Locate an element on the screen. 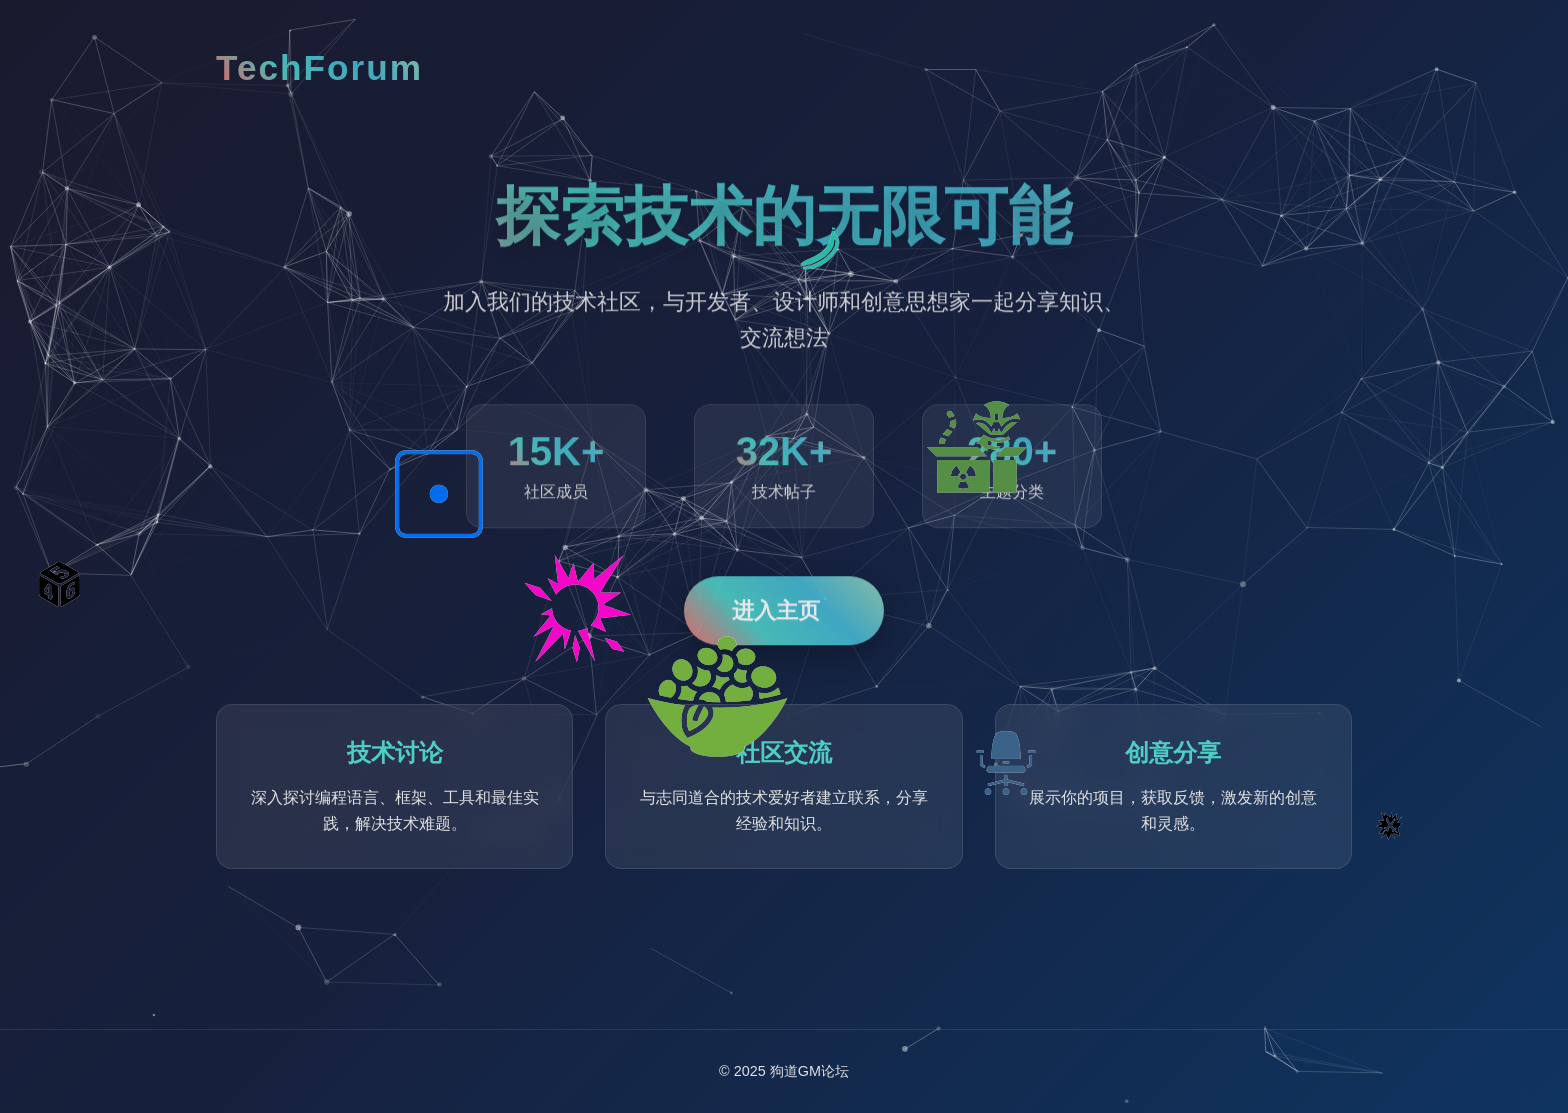 The image size is (1568, 1113). indicates banana or tropical fruit category is located at coordinates (820, 248).